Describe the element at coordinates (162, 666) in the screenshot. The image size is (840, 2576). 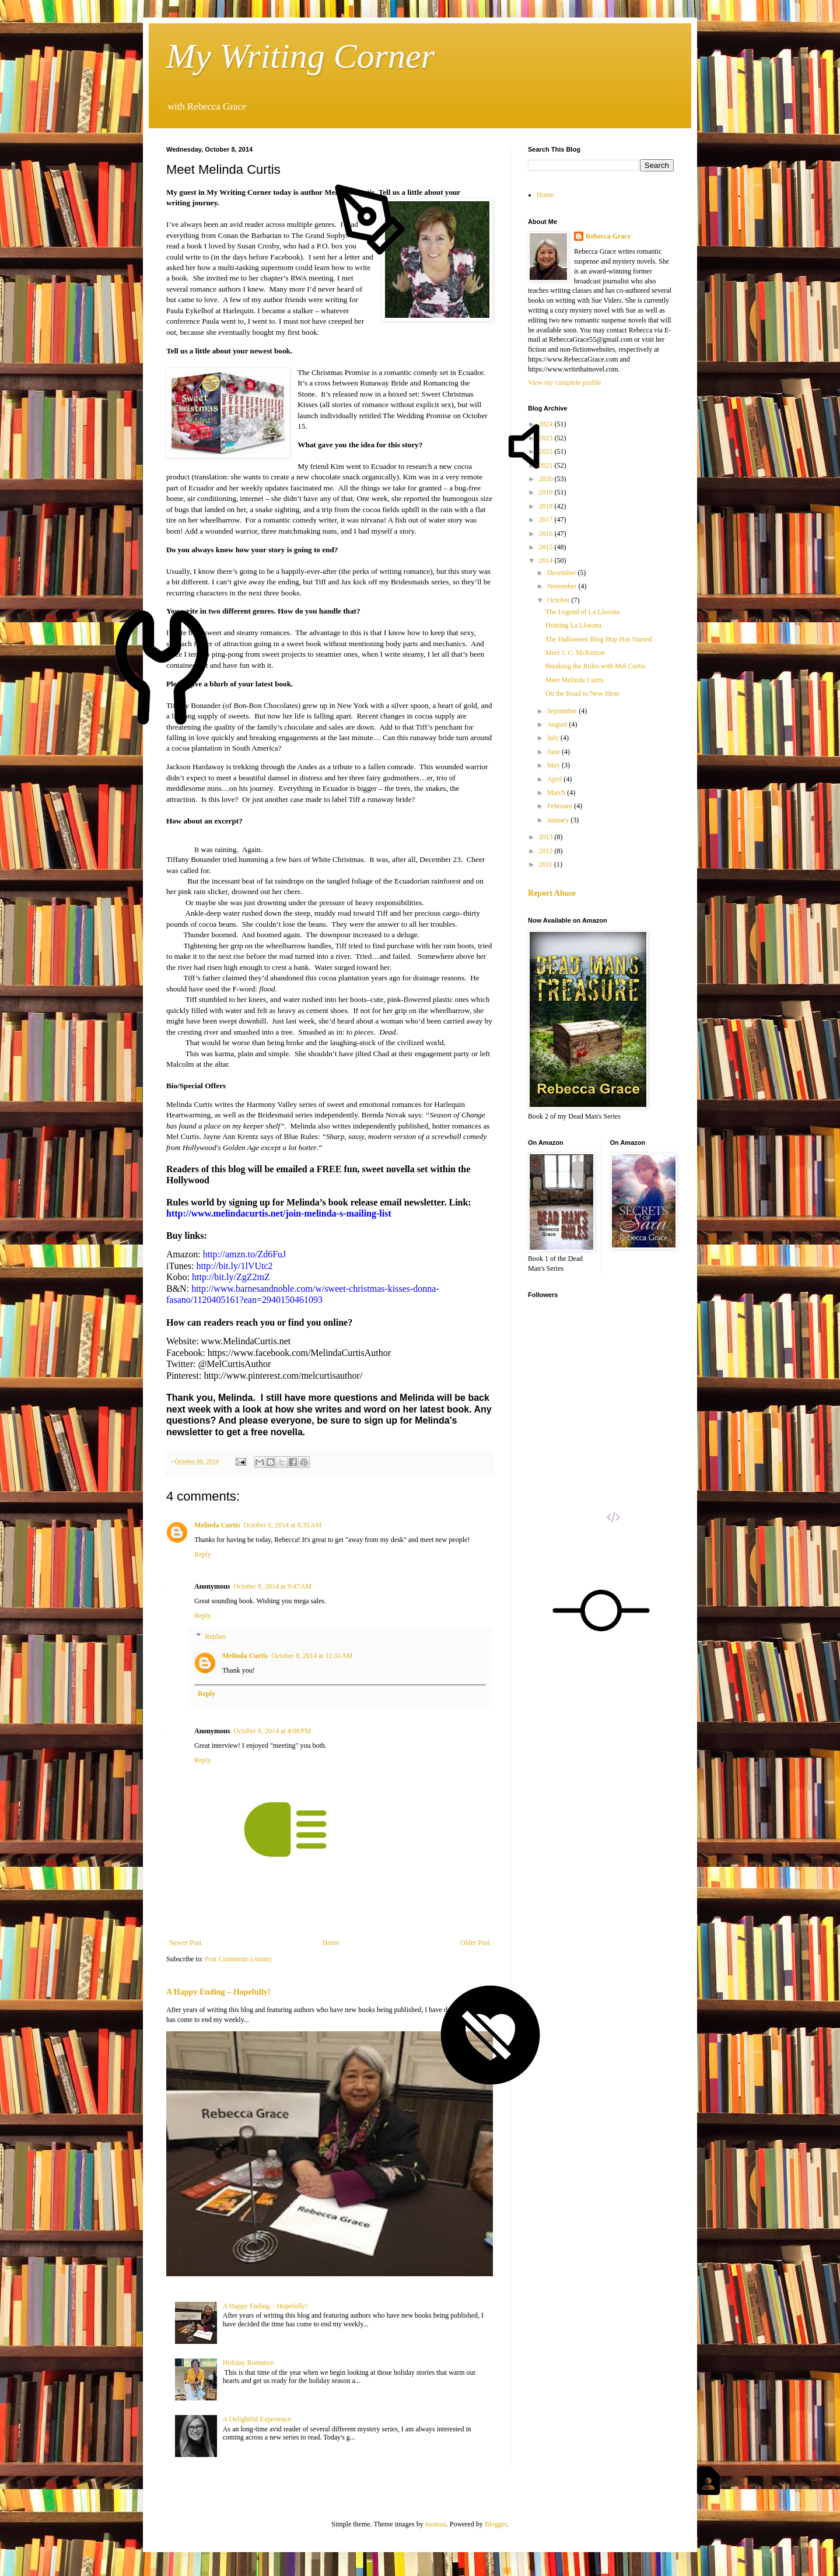
I see `access settings or configuration options` at that location.